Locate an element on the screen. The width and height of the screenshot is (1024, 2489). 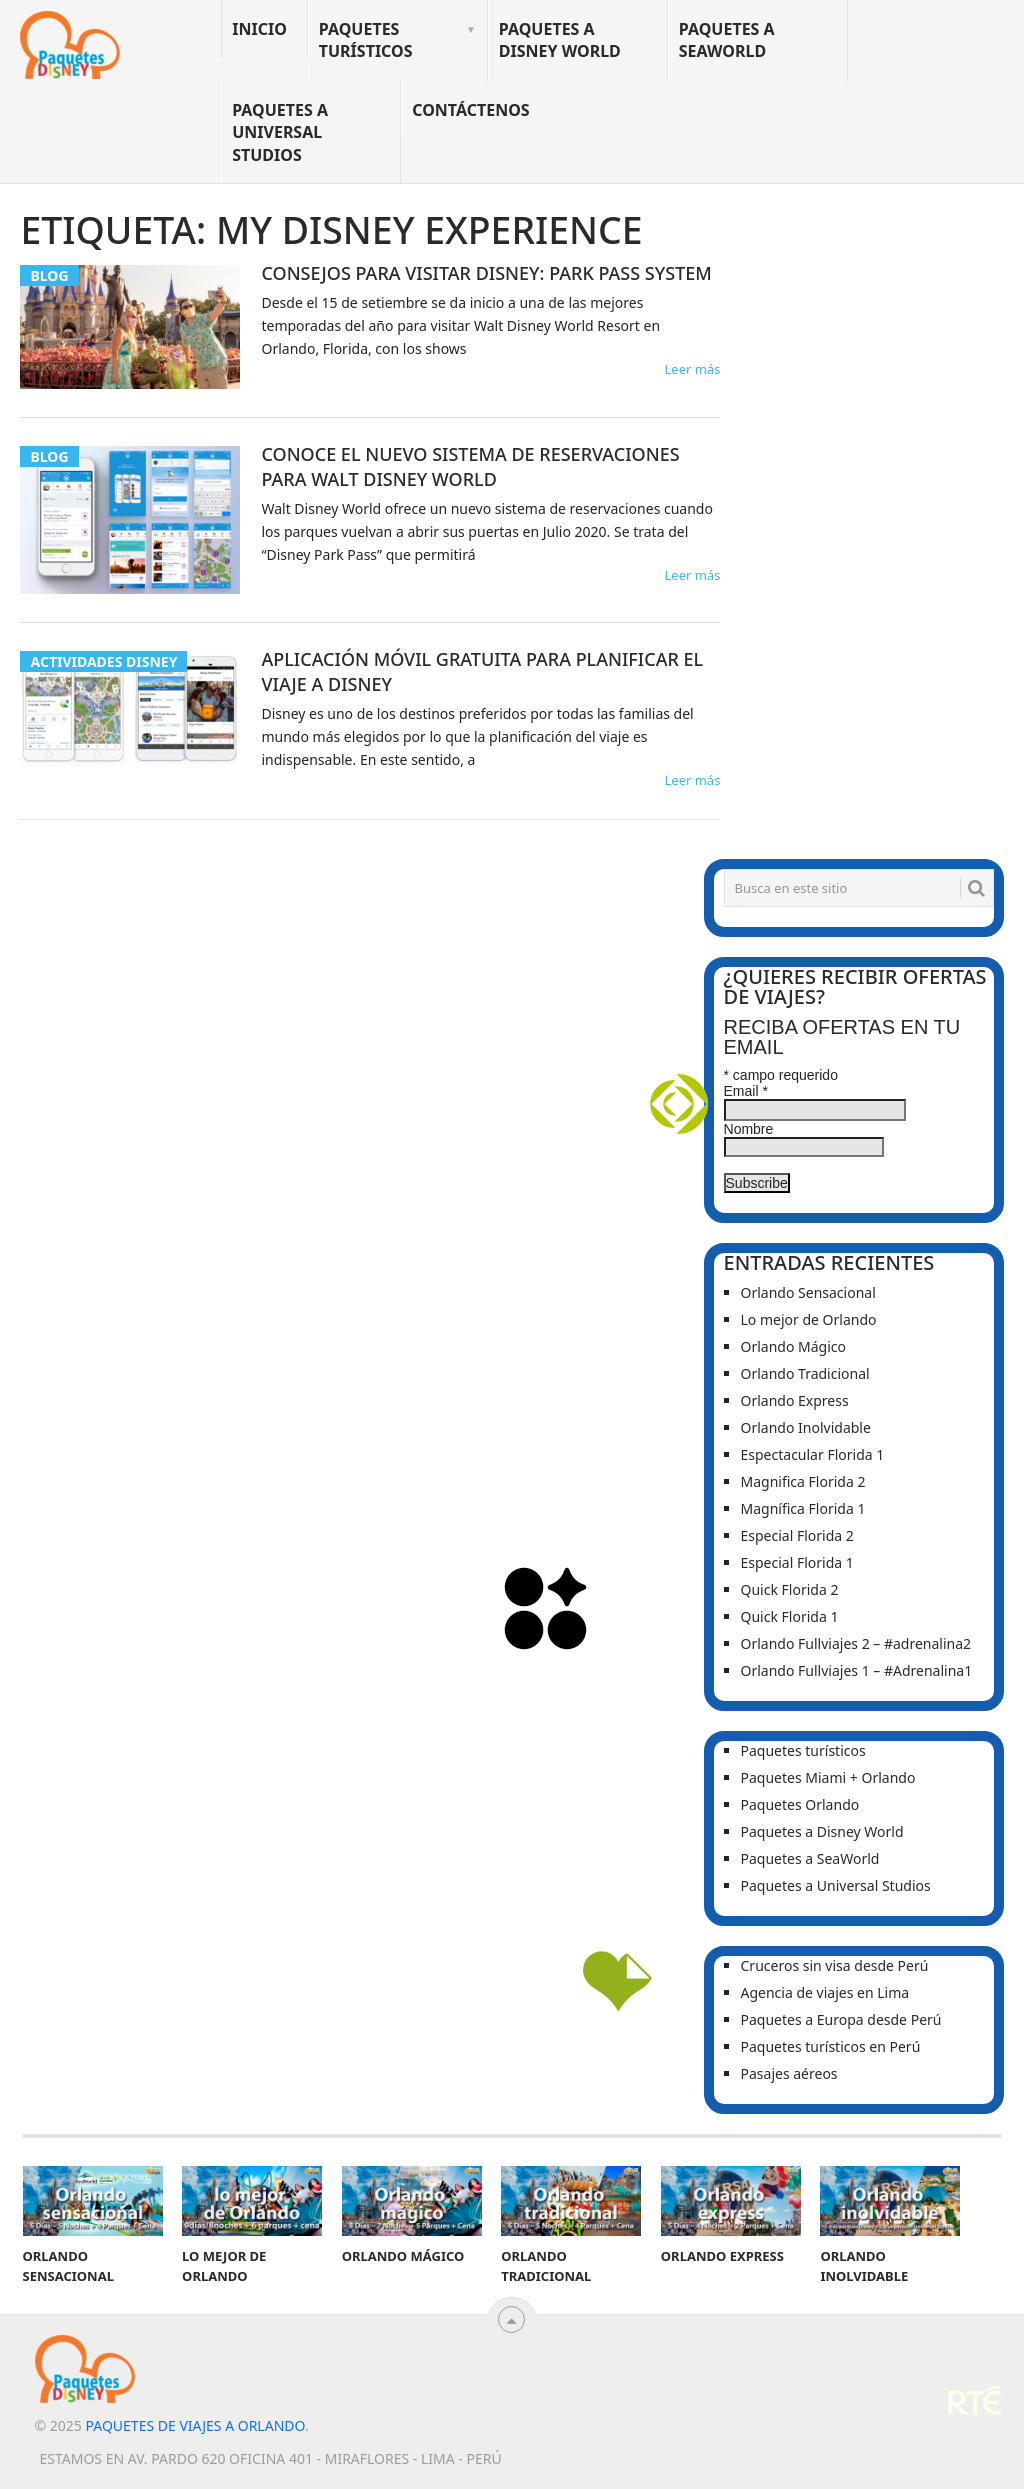
open ilovepdf website or app is located at coordinates (617, 1981).